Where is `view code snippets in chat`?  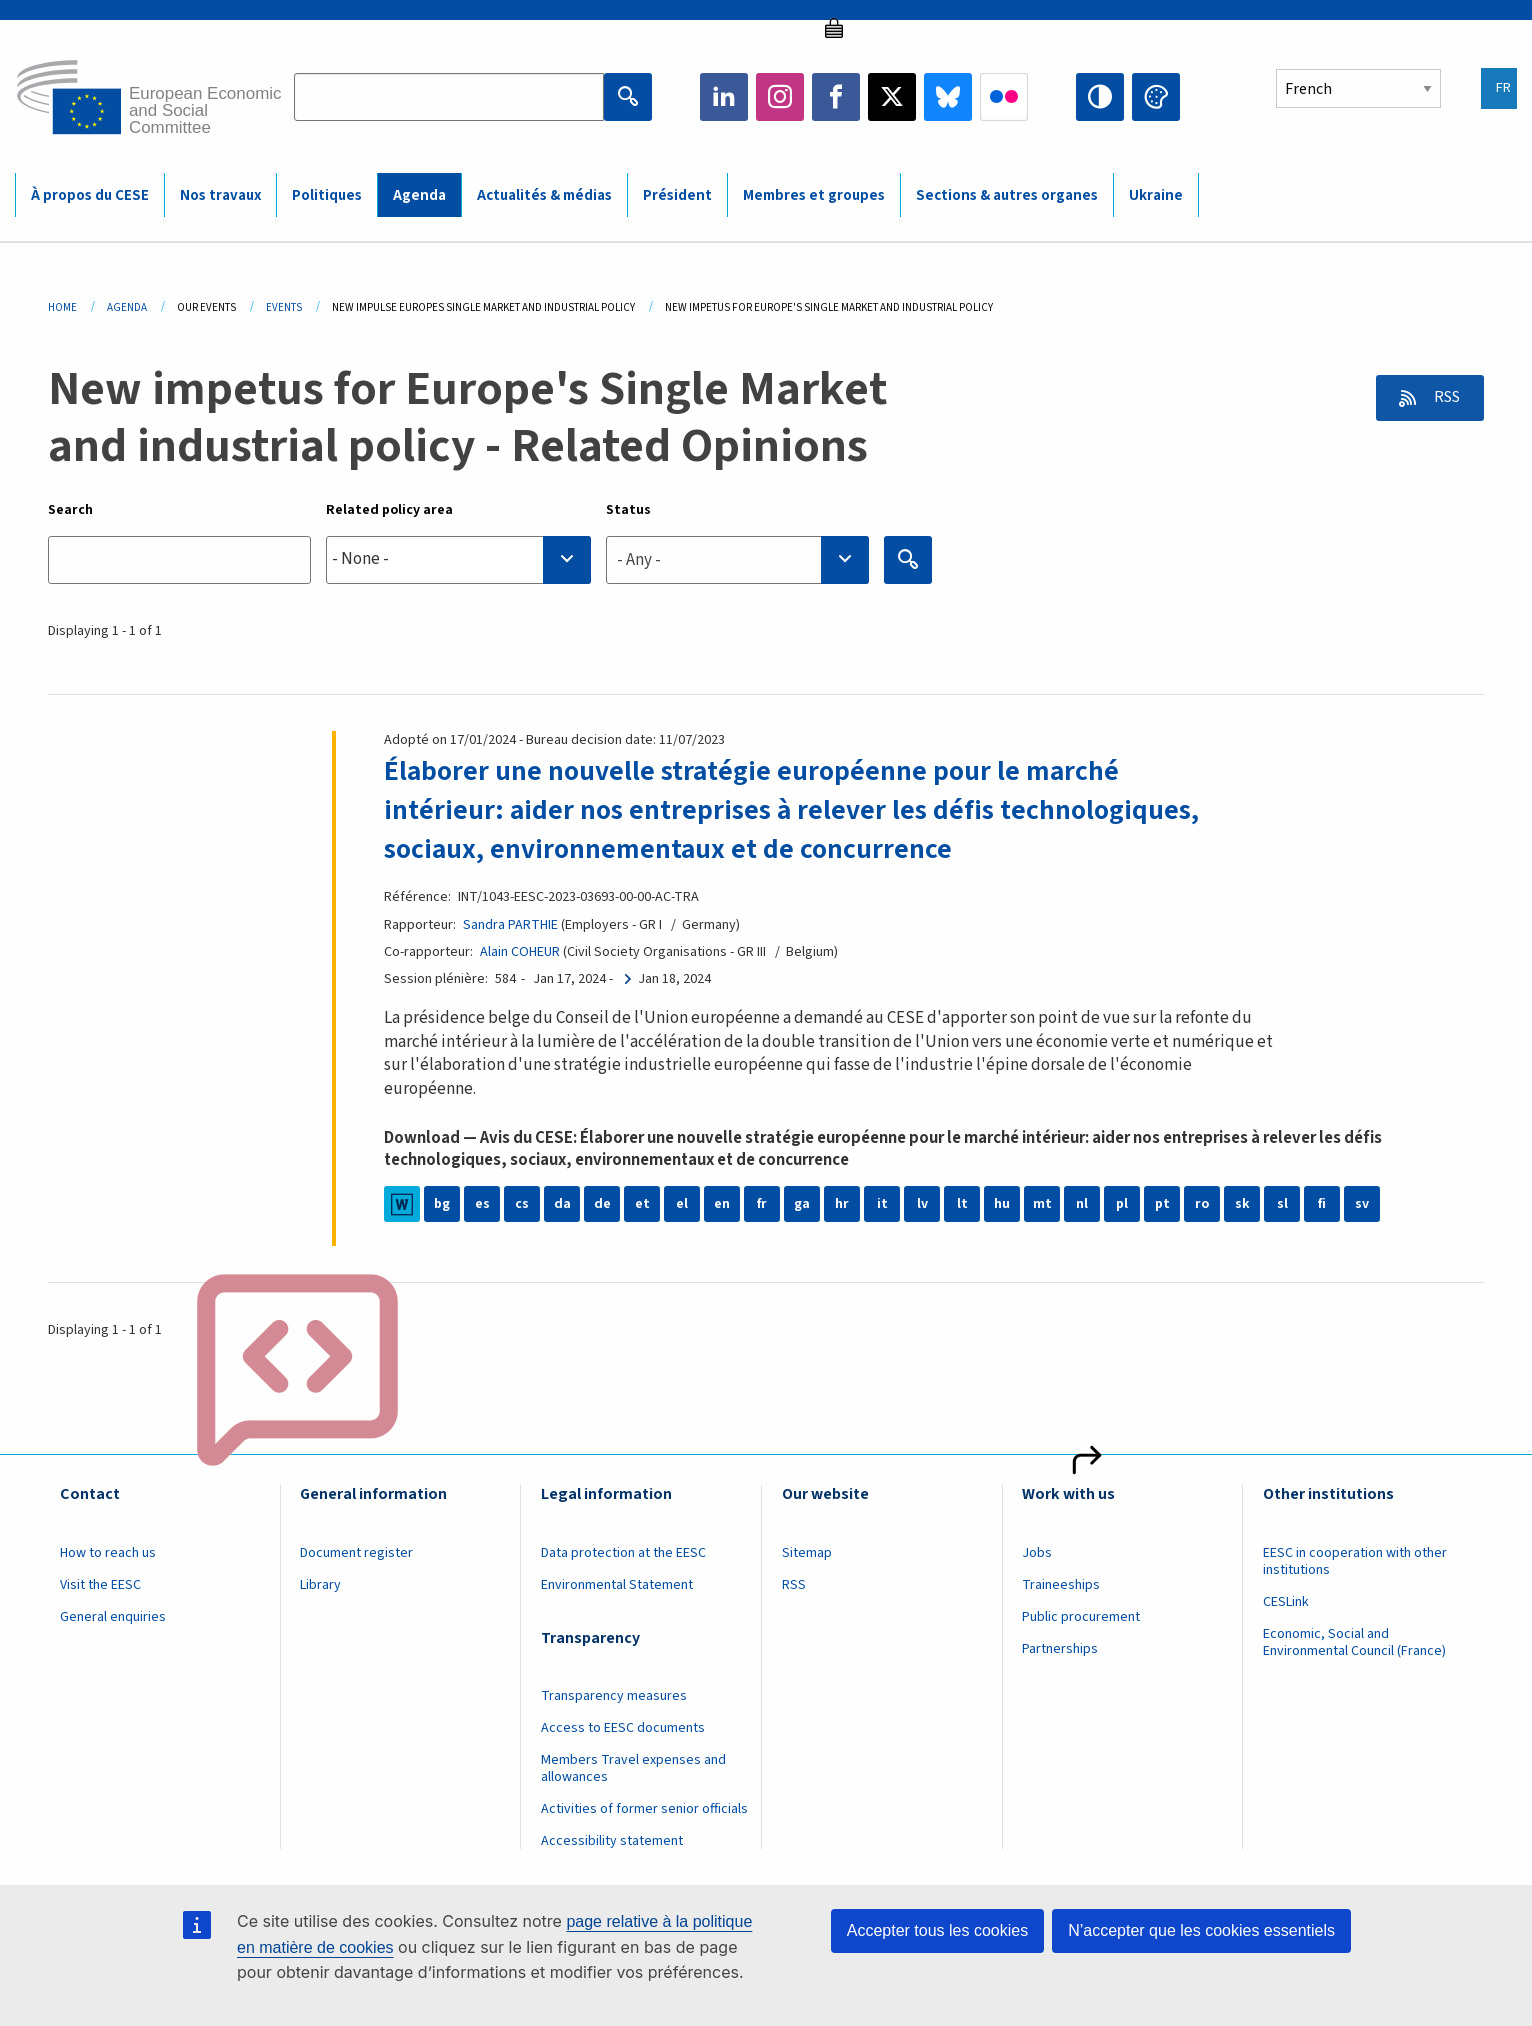 view code snippets in chat is located at coordinates (297, 1365).